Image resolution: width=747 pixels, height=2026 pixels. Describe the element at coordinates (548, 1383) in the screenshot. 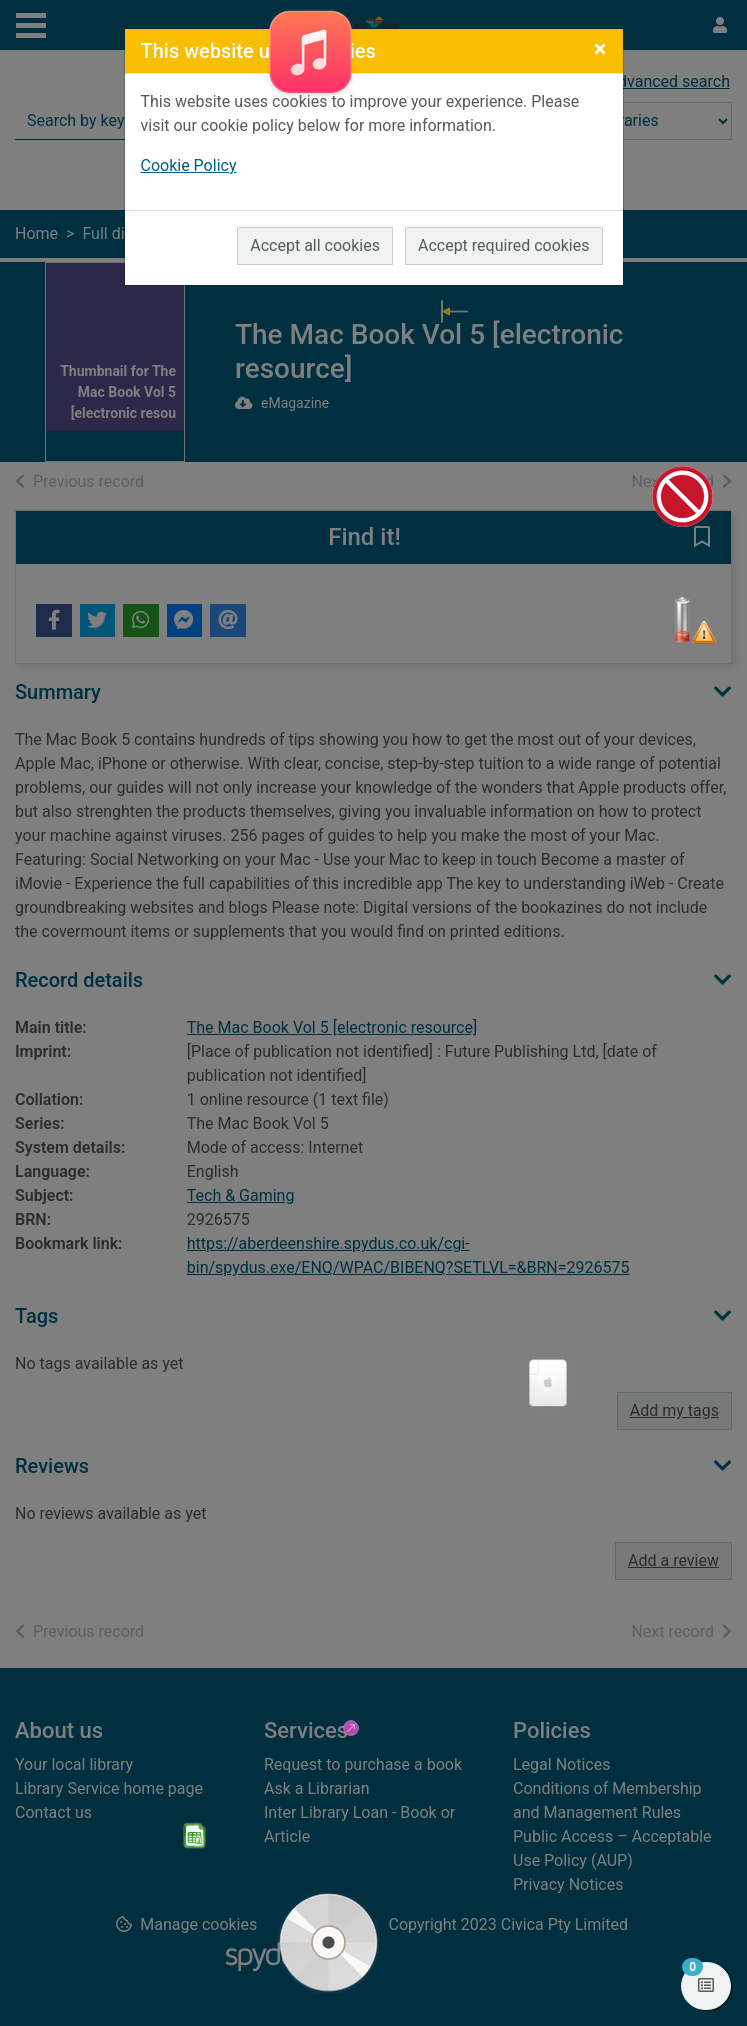

I see `access AirPort Express network settings` at that location.